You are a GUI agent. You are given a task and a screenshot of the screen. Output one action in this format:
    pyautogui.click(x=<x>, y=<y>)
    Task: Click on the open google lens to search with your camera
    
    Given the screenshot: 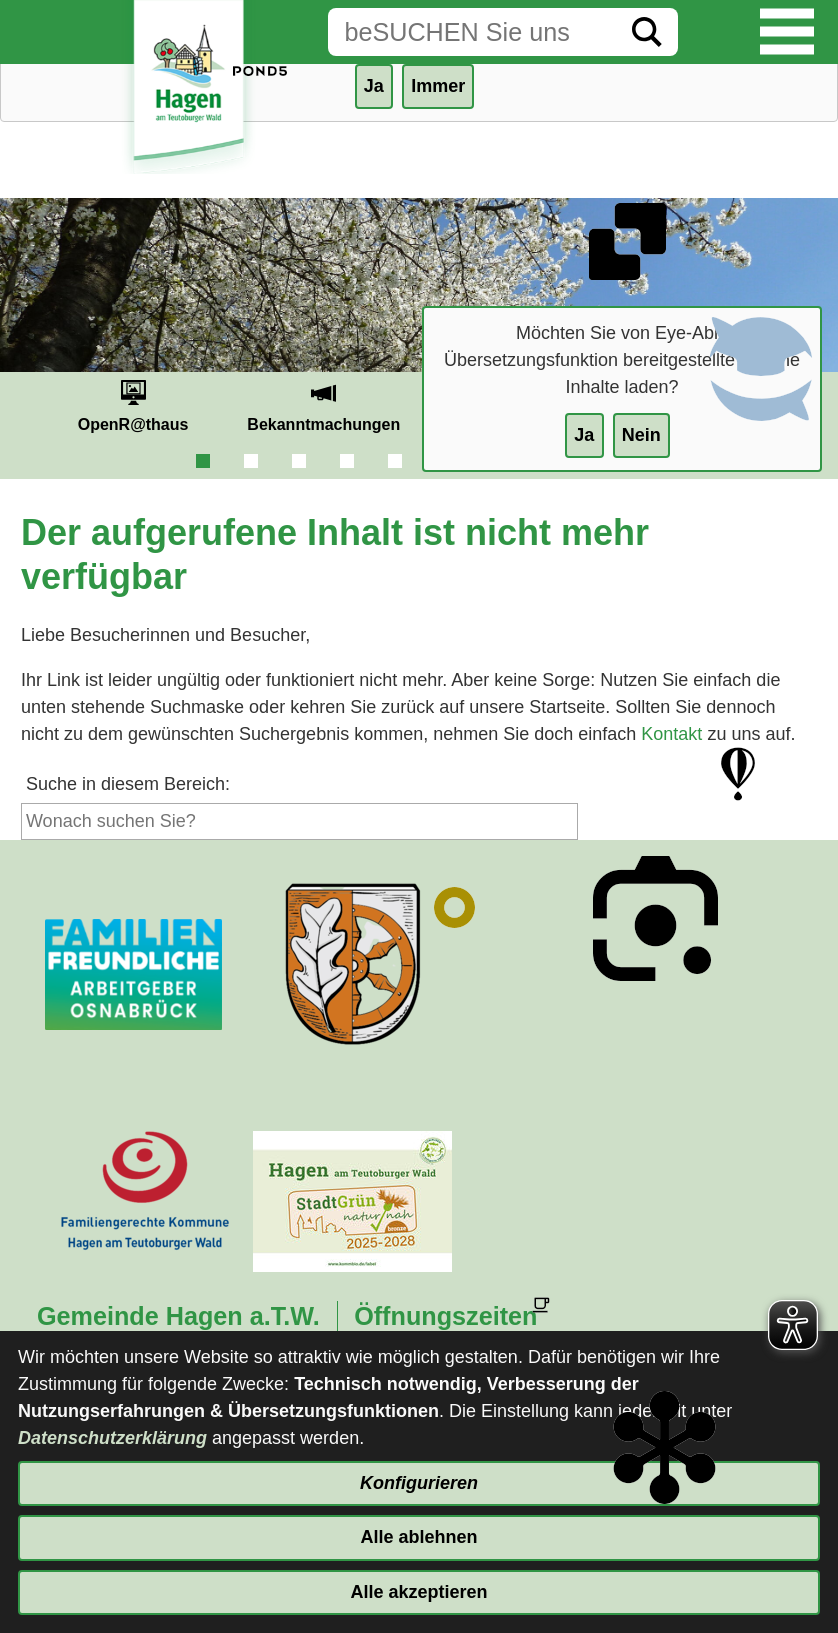 What is the action you would take?
    pyautogui.click(x=655, y=918)
    